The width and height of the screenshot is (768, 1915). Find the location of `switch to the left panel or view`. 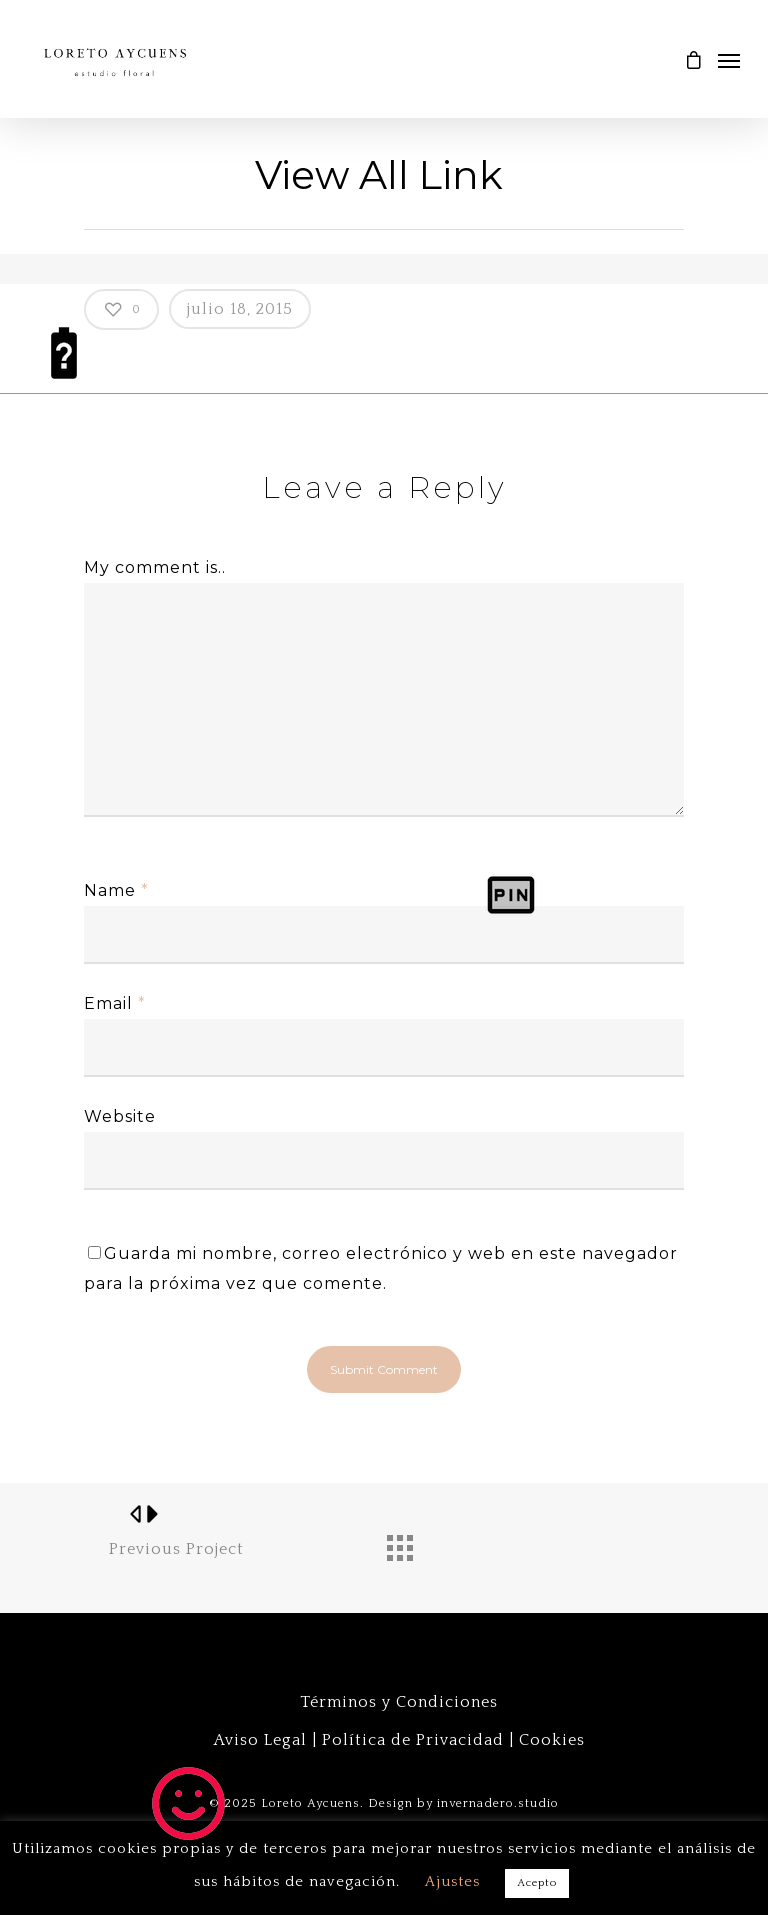

switch to the left panel or view is located at coordinates (144, 1514).